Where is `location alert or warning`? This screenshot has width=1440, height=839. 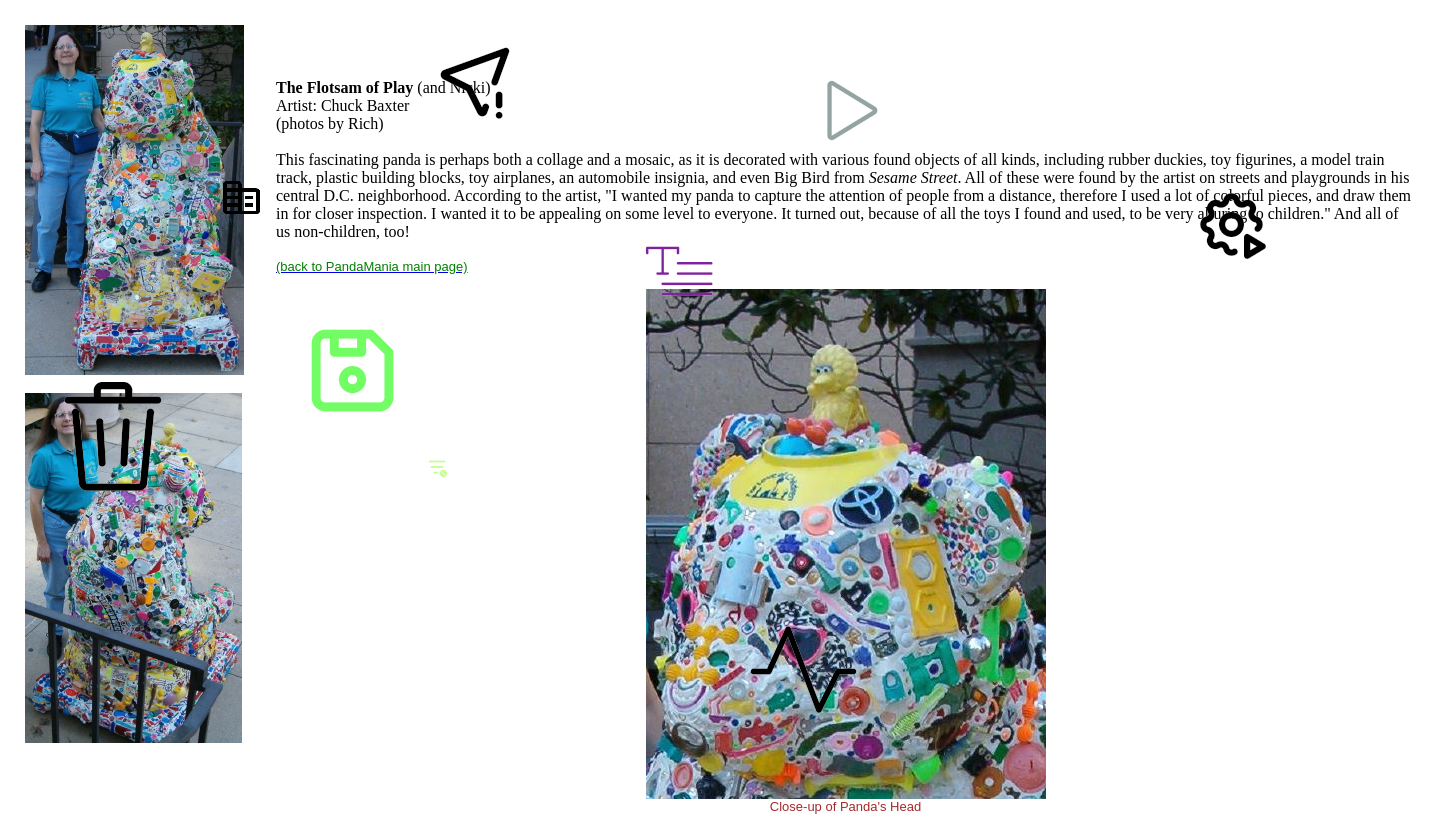
location alert or warning is located at coordinates (475, 81).